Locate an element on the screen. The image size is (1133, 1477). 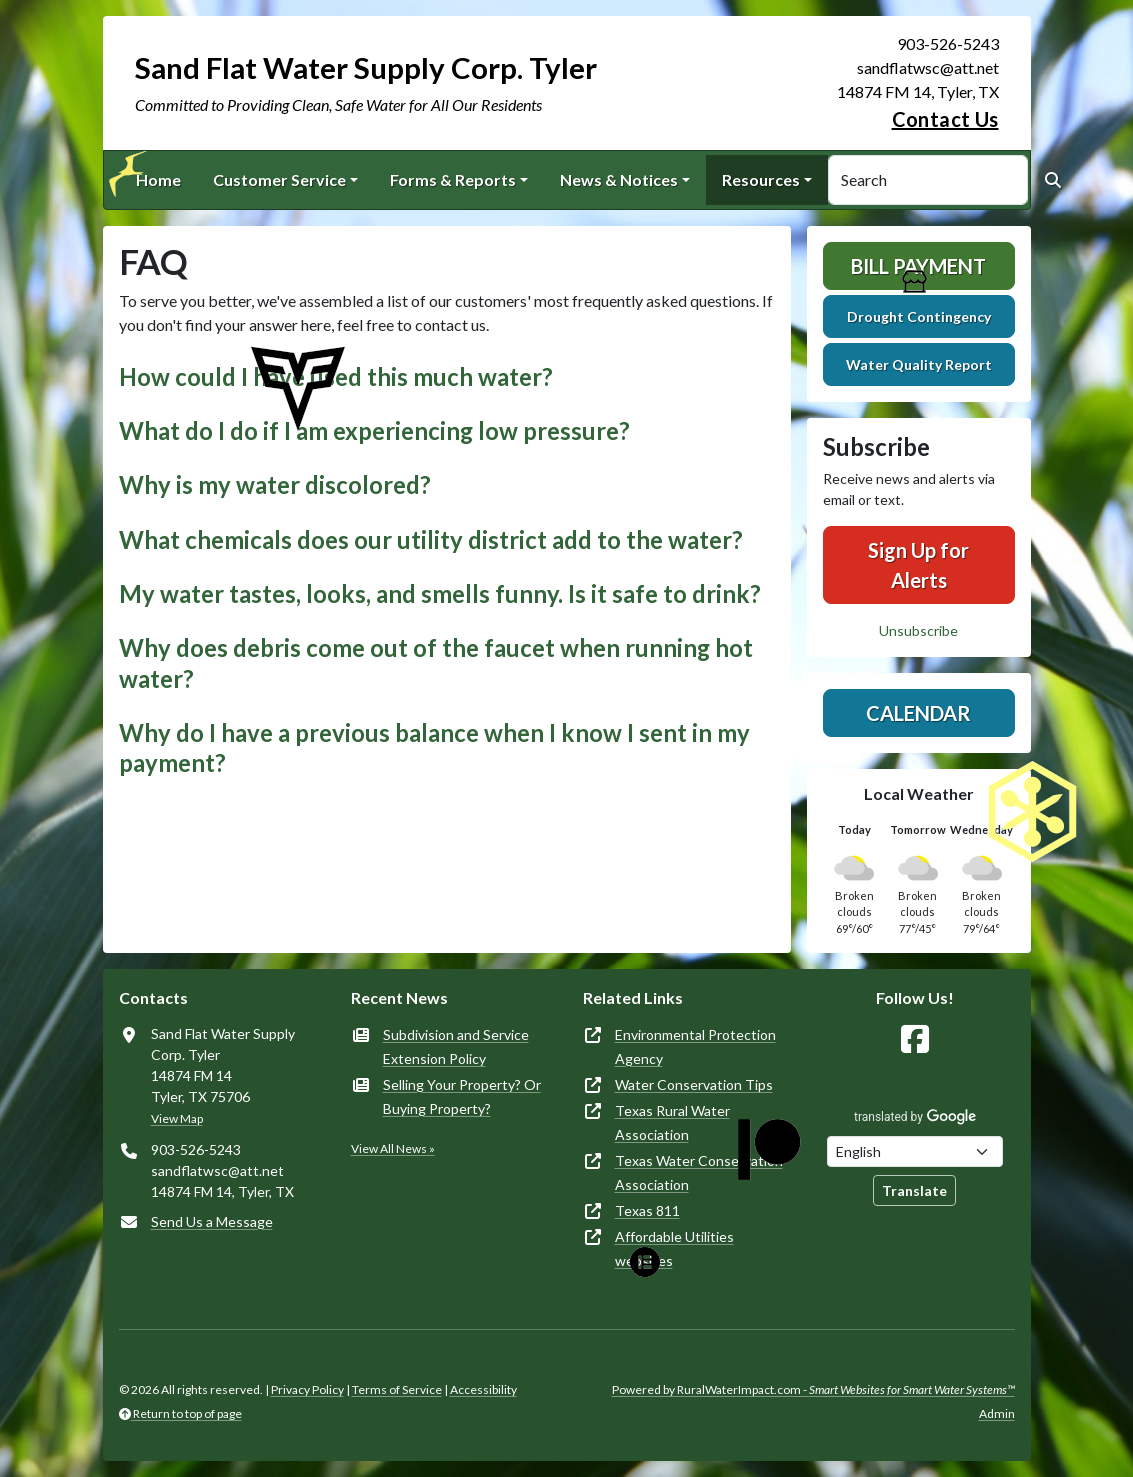
open CodeSignal app or website is located at coordinates (298, 389).